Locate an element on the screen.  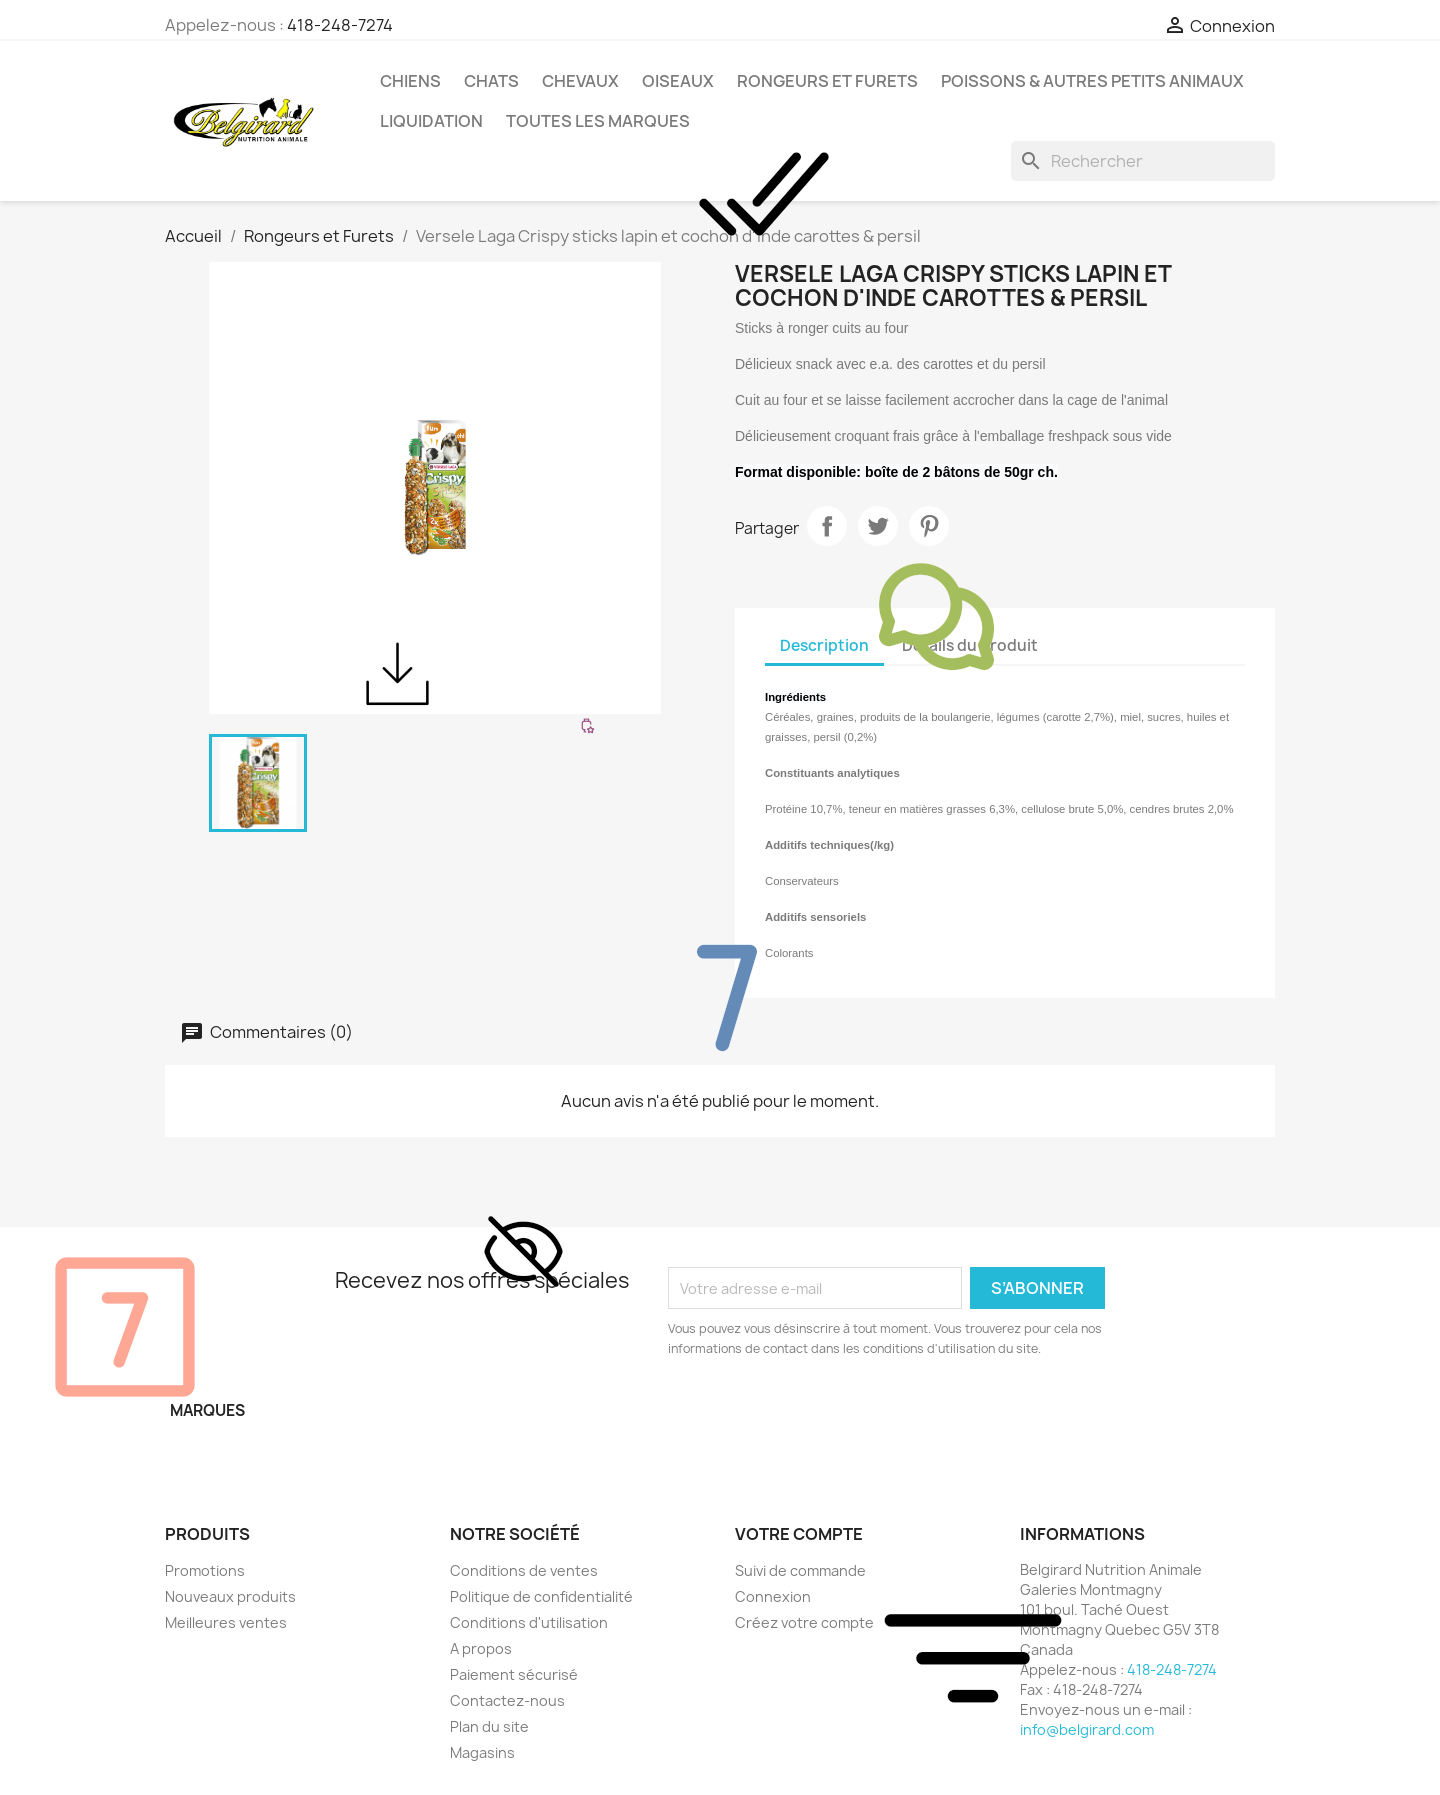
indicates the number seven in a list or ranking is located at coordinates (727, 998).